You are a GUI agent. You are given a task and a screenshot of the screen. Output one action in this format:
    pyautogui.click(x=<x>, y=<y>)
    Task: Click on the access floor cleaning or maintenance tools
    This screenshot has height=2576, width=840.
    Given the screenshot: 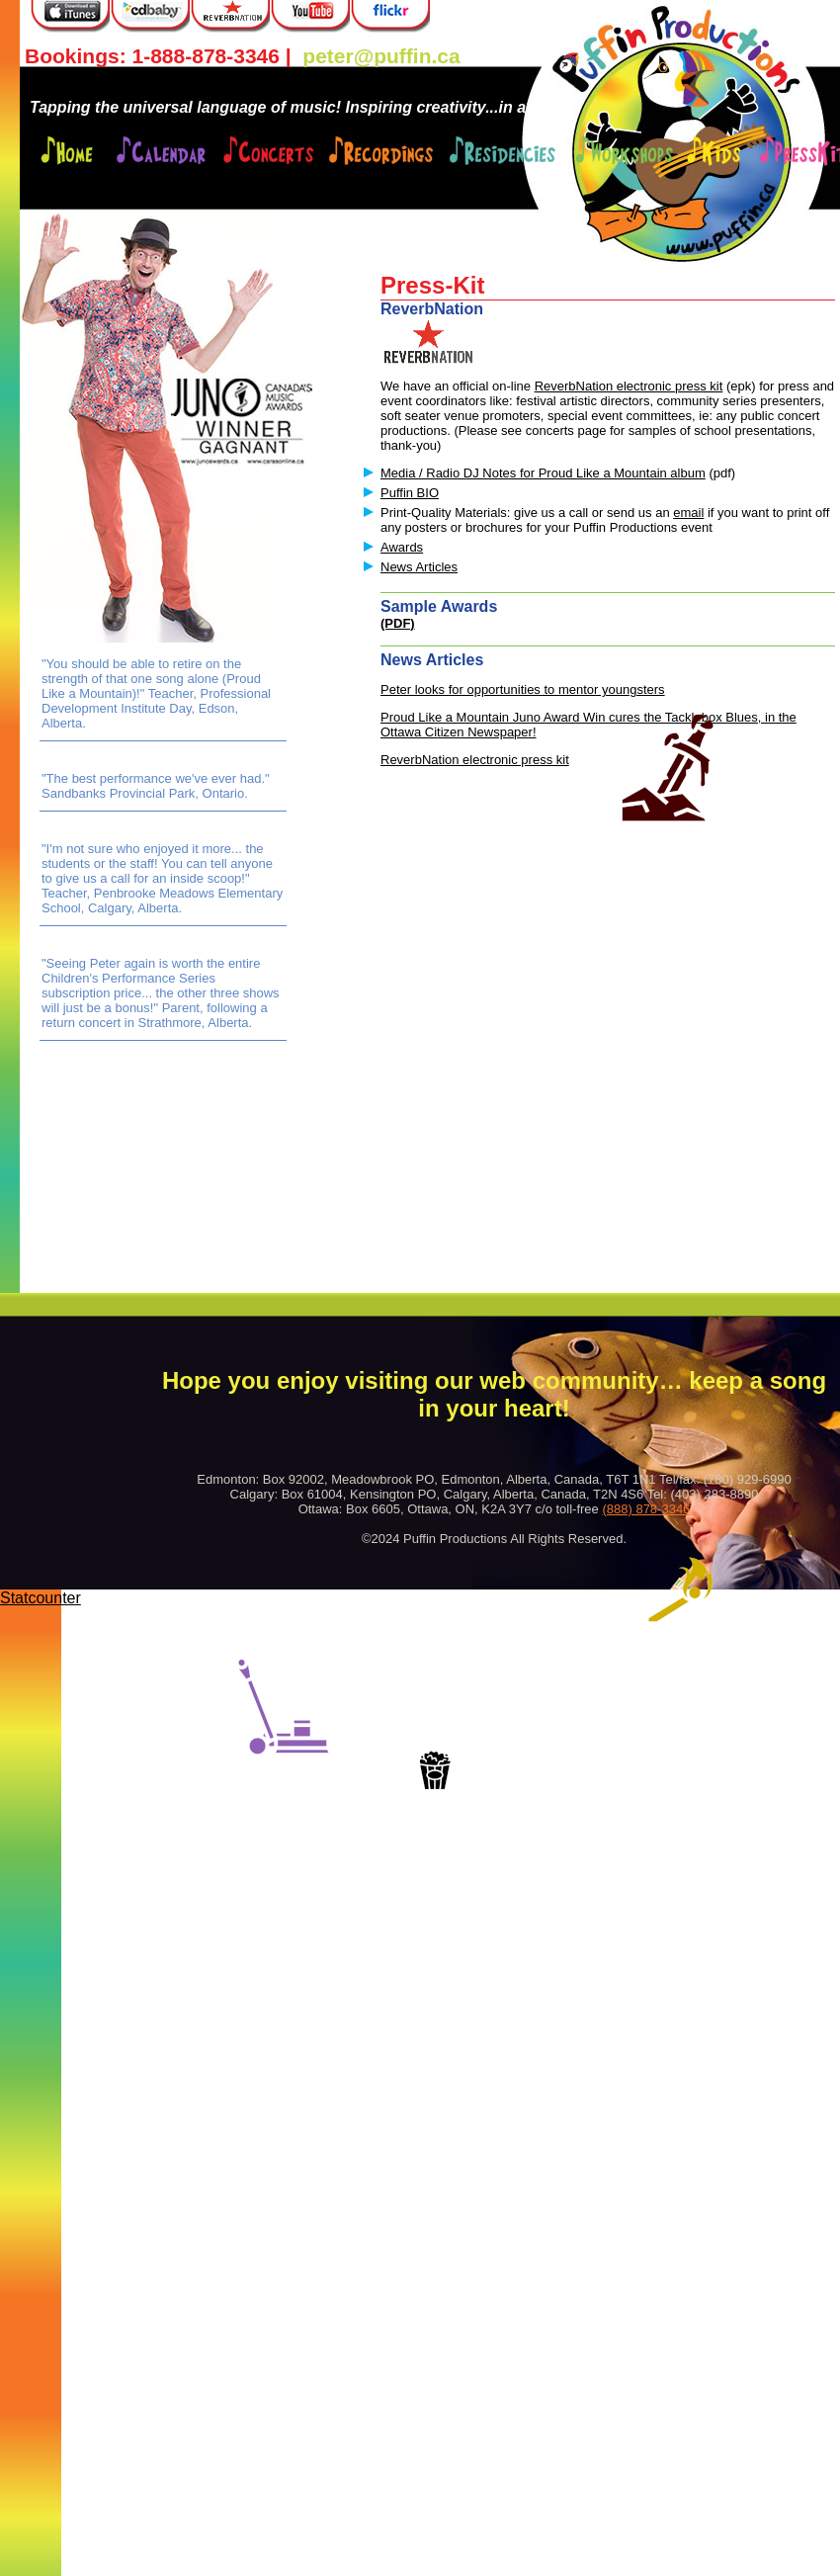 What is the action you would take?
    pyautogui.click(x=286, y=1705)
    